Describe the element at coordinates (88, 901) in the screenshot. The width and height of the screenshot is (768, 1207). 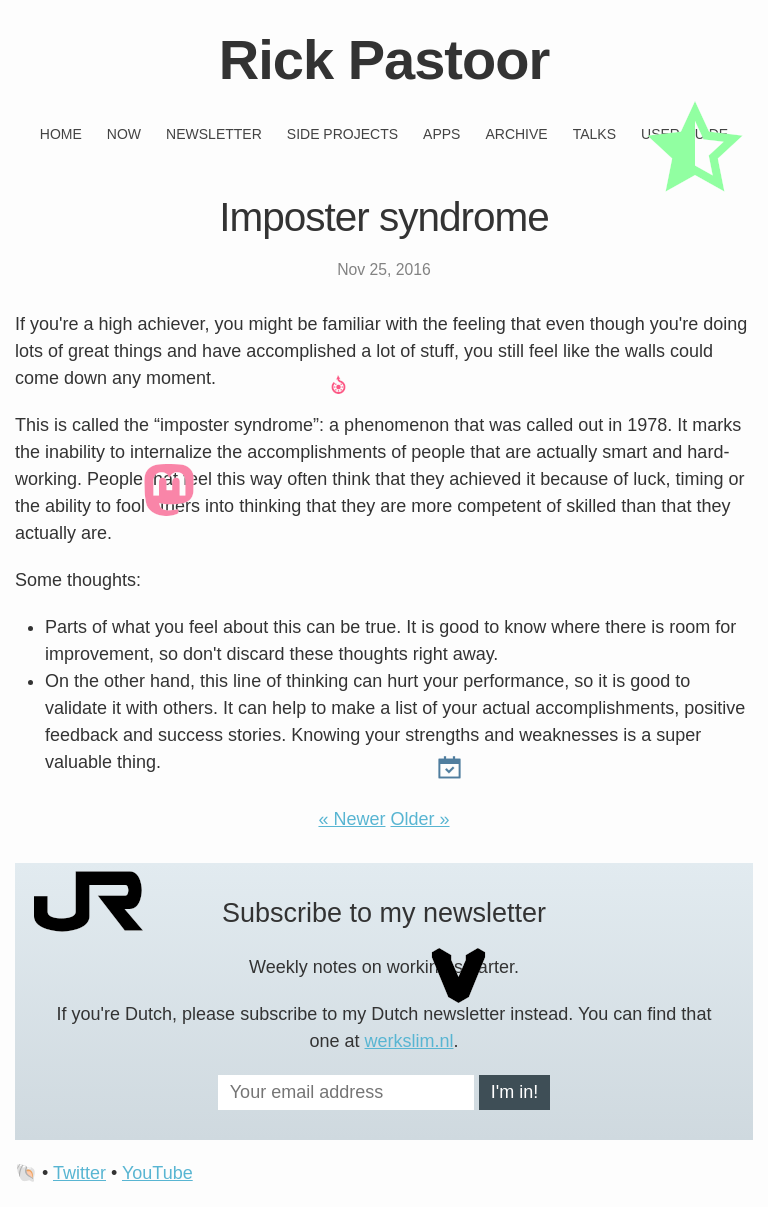
I see `JR Group company logo` at that location.